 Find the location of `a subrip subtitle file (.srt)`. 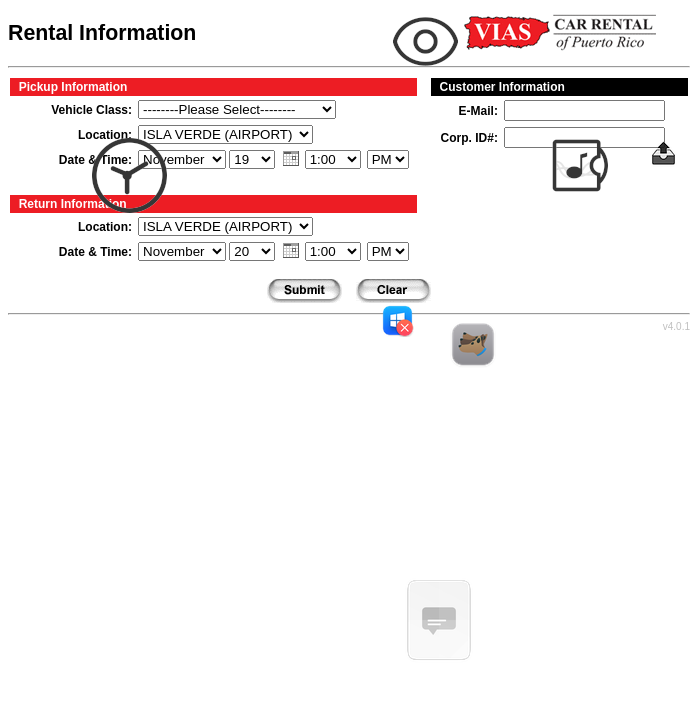

a subrip subtitle file (.srt) is located at coordinates (439, 620).